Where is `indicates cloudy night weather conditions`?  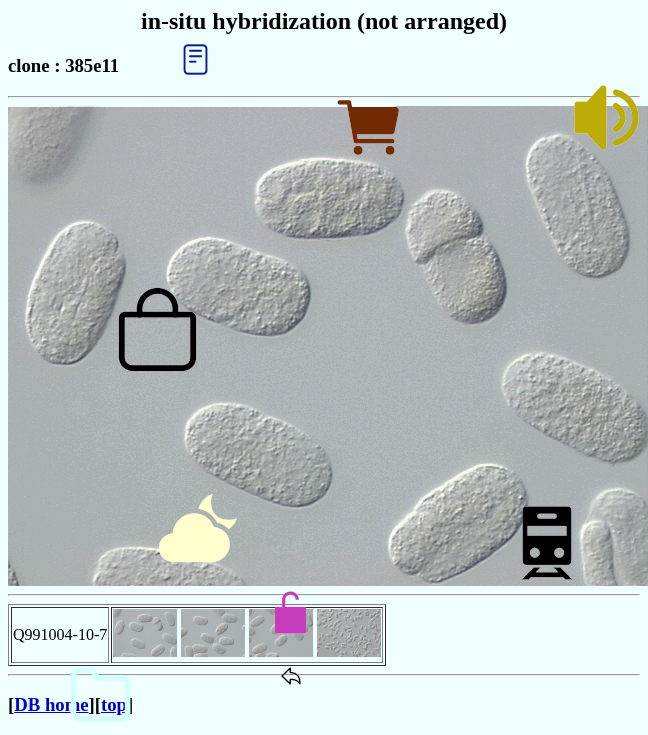 indicates cloudy night weather conditions is located at coordinates (198, 528).